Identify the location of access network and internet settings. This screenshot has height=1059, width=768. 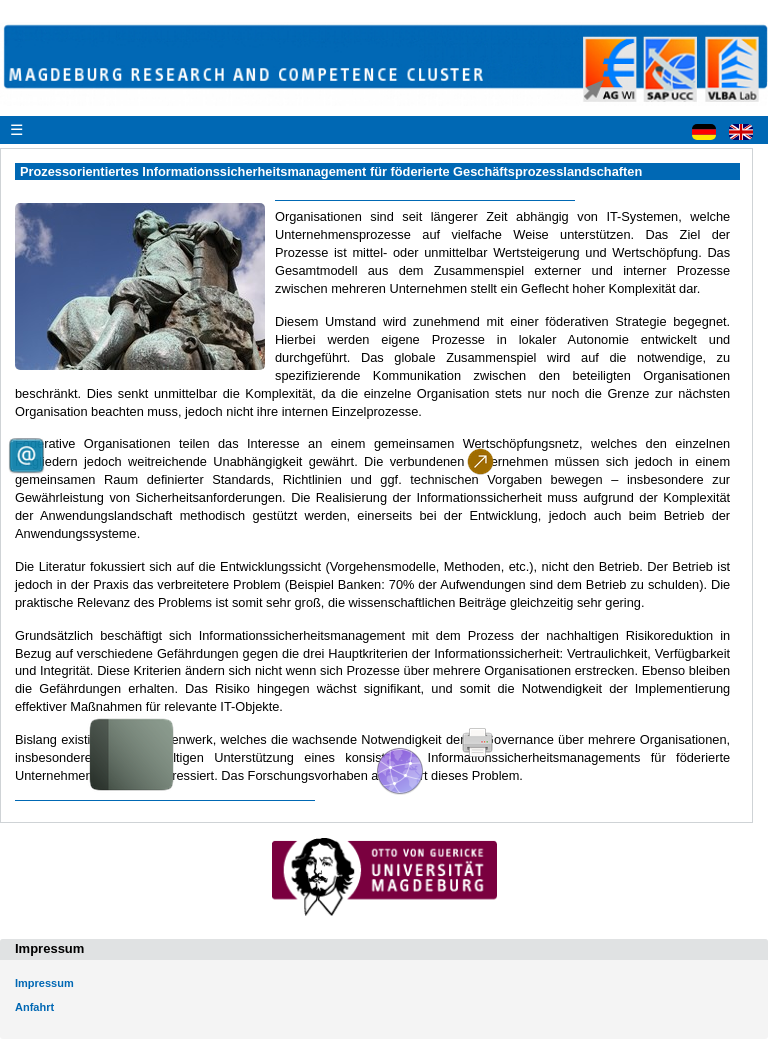
(400, 771).